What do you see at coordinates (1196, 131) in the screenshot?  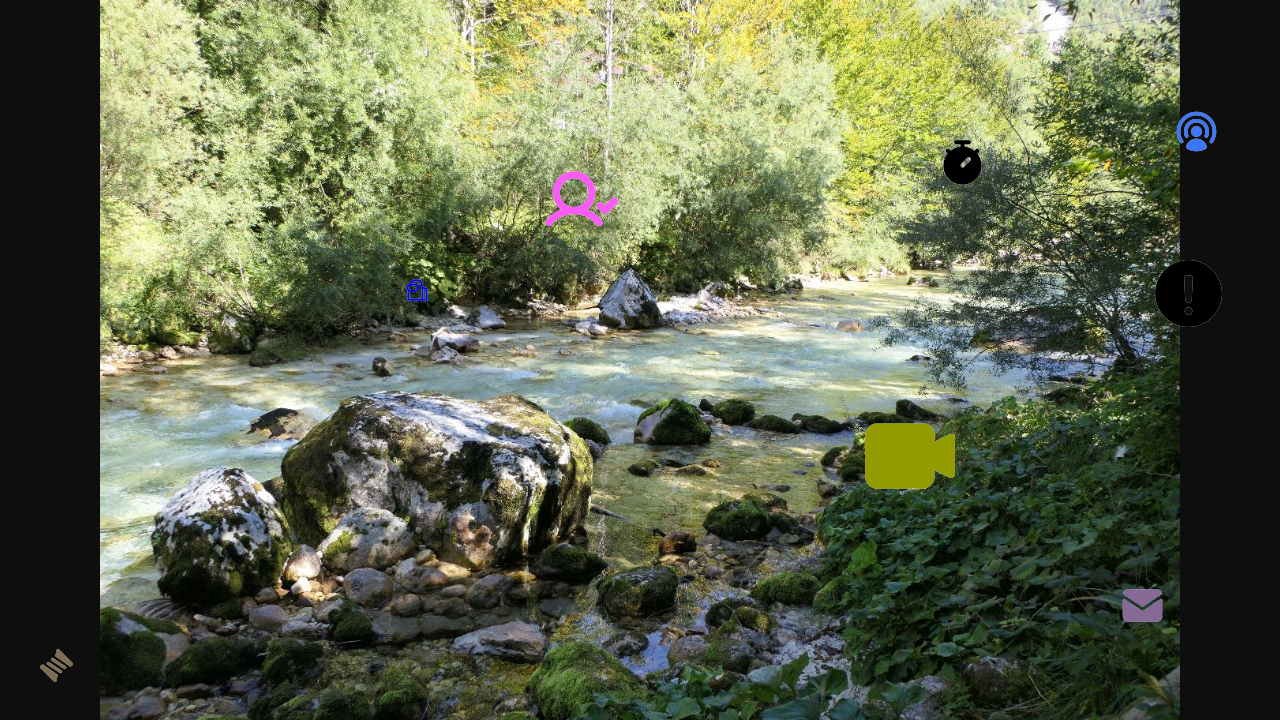 I see `join a stage channel for live audio broadcasts` at bounding box center [1196, 131].